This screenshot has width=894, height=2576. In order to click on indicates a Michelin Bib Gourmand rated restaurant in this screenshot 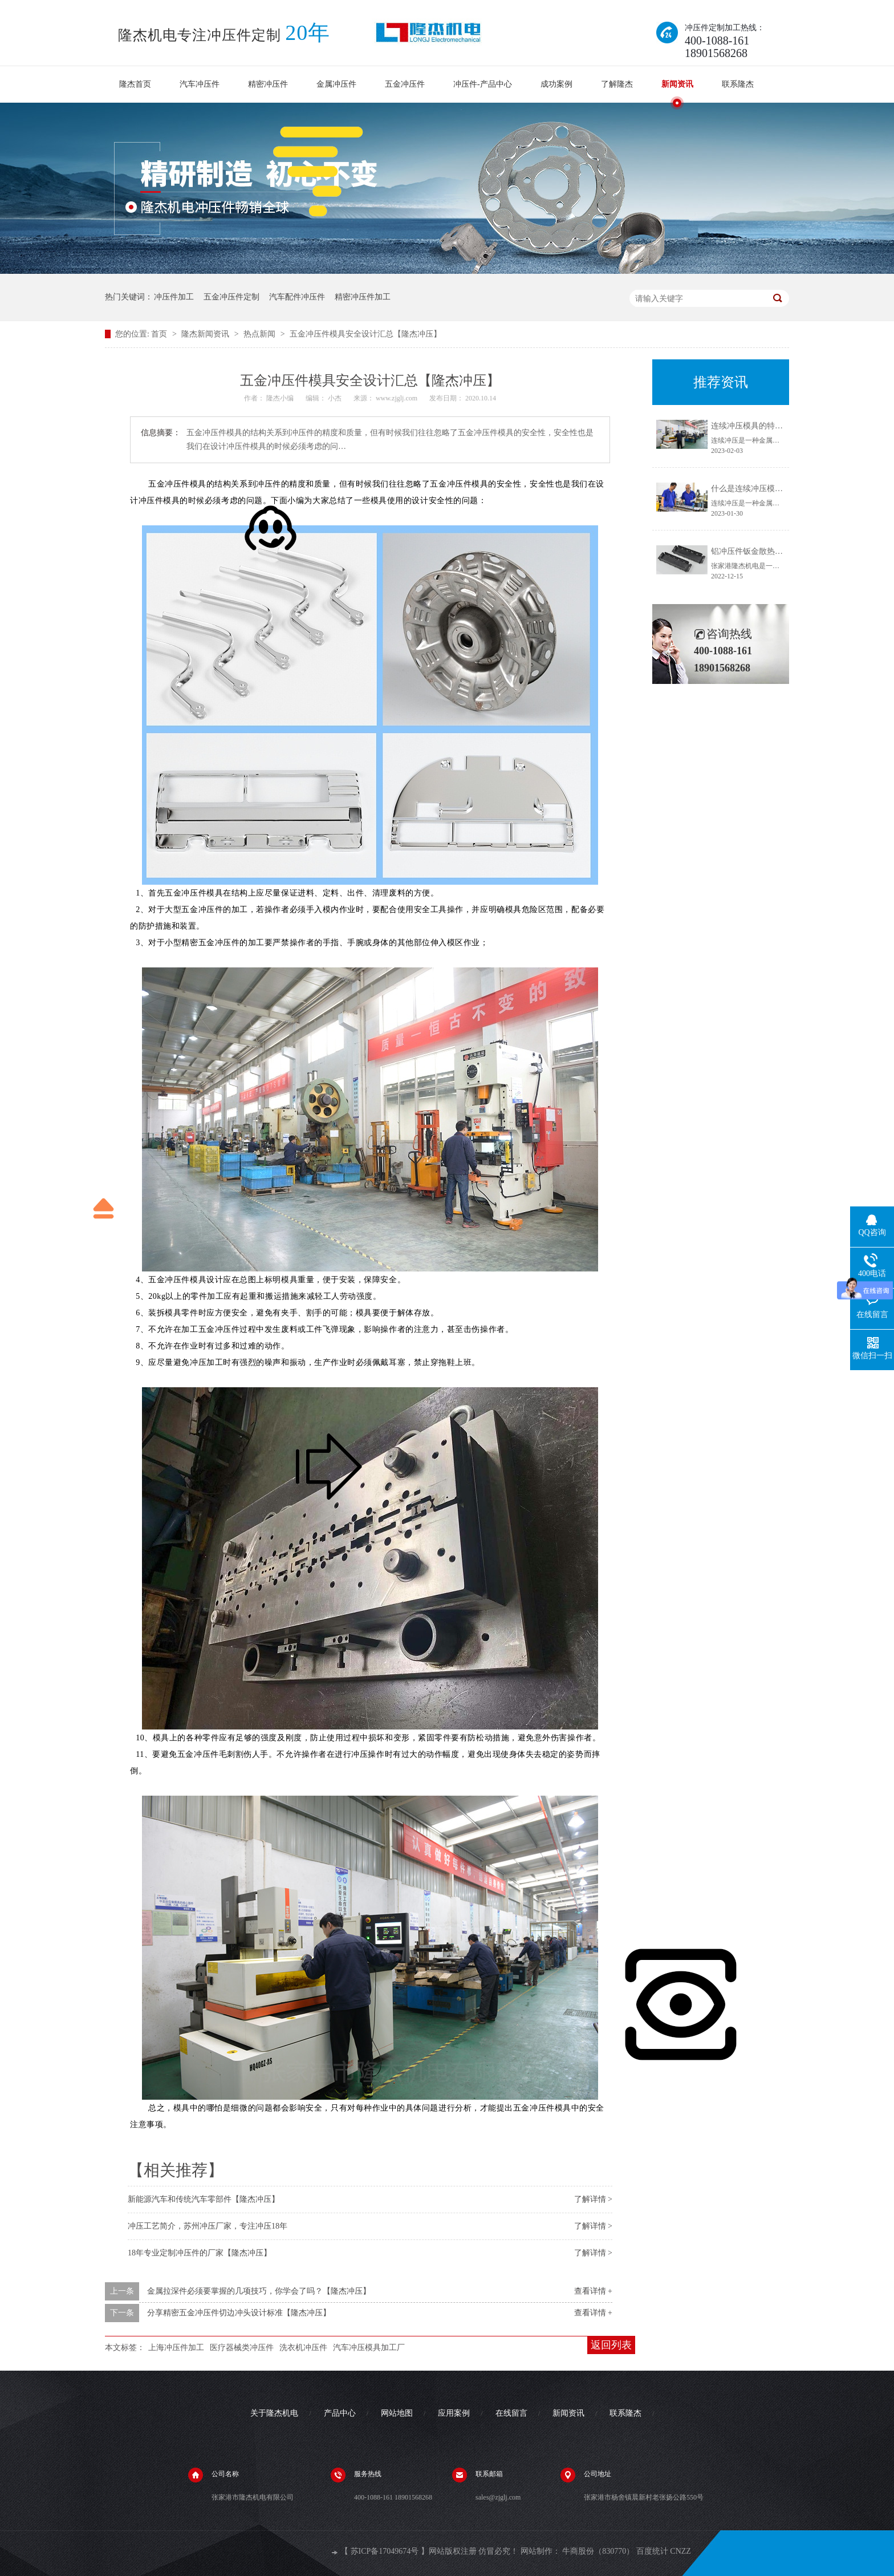, I will do `click(270, 529)`.